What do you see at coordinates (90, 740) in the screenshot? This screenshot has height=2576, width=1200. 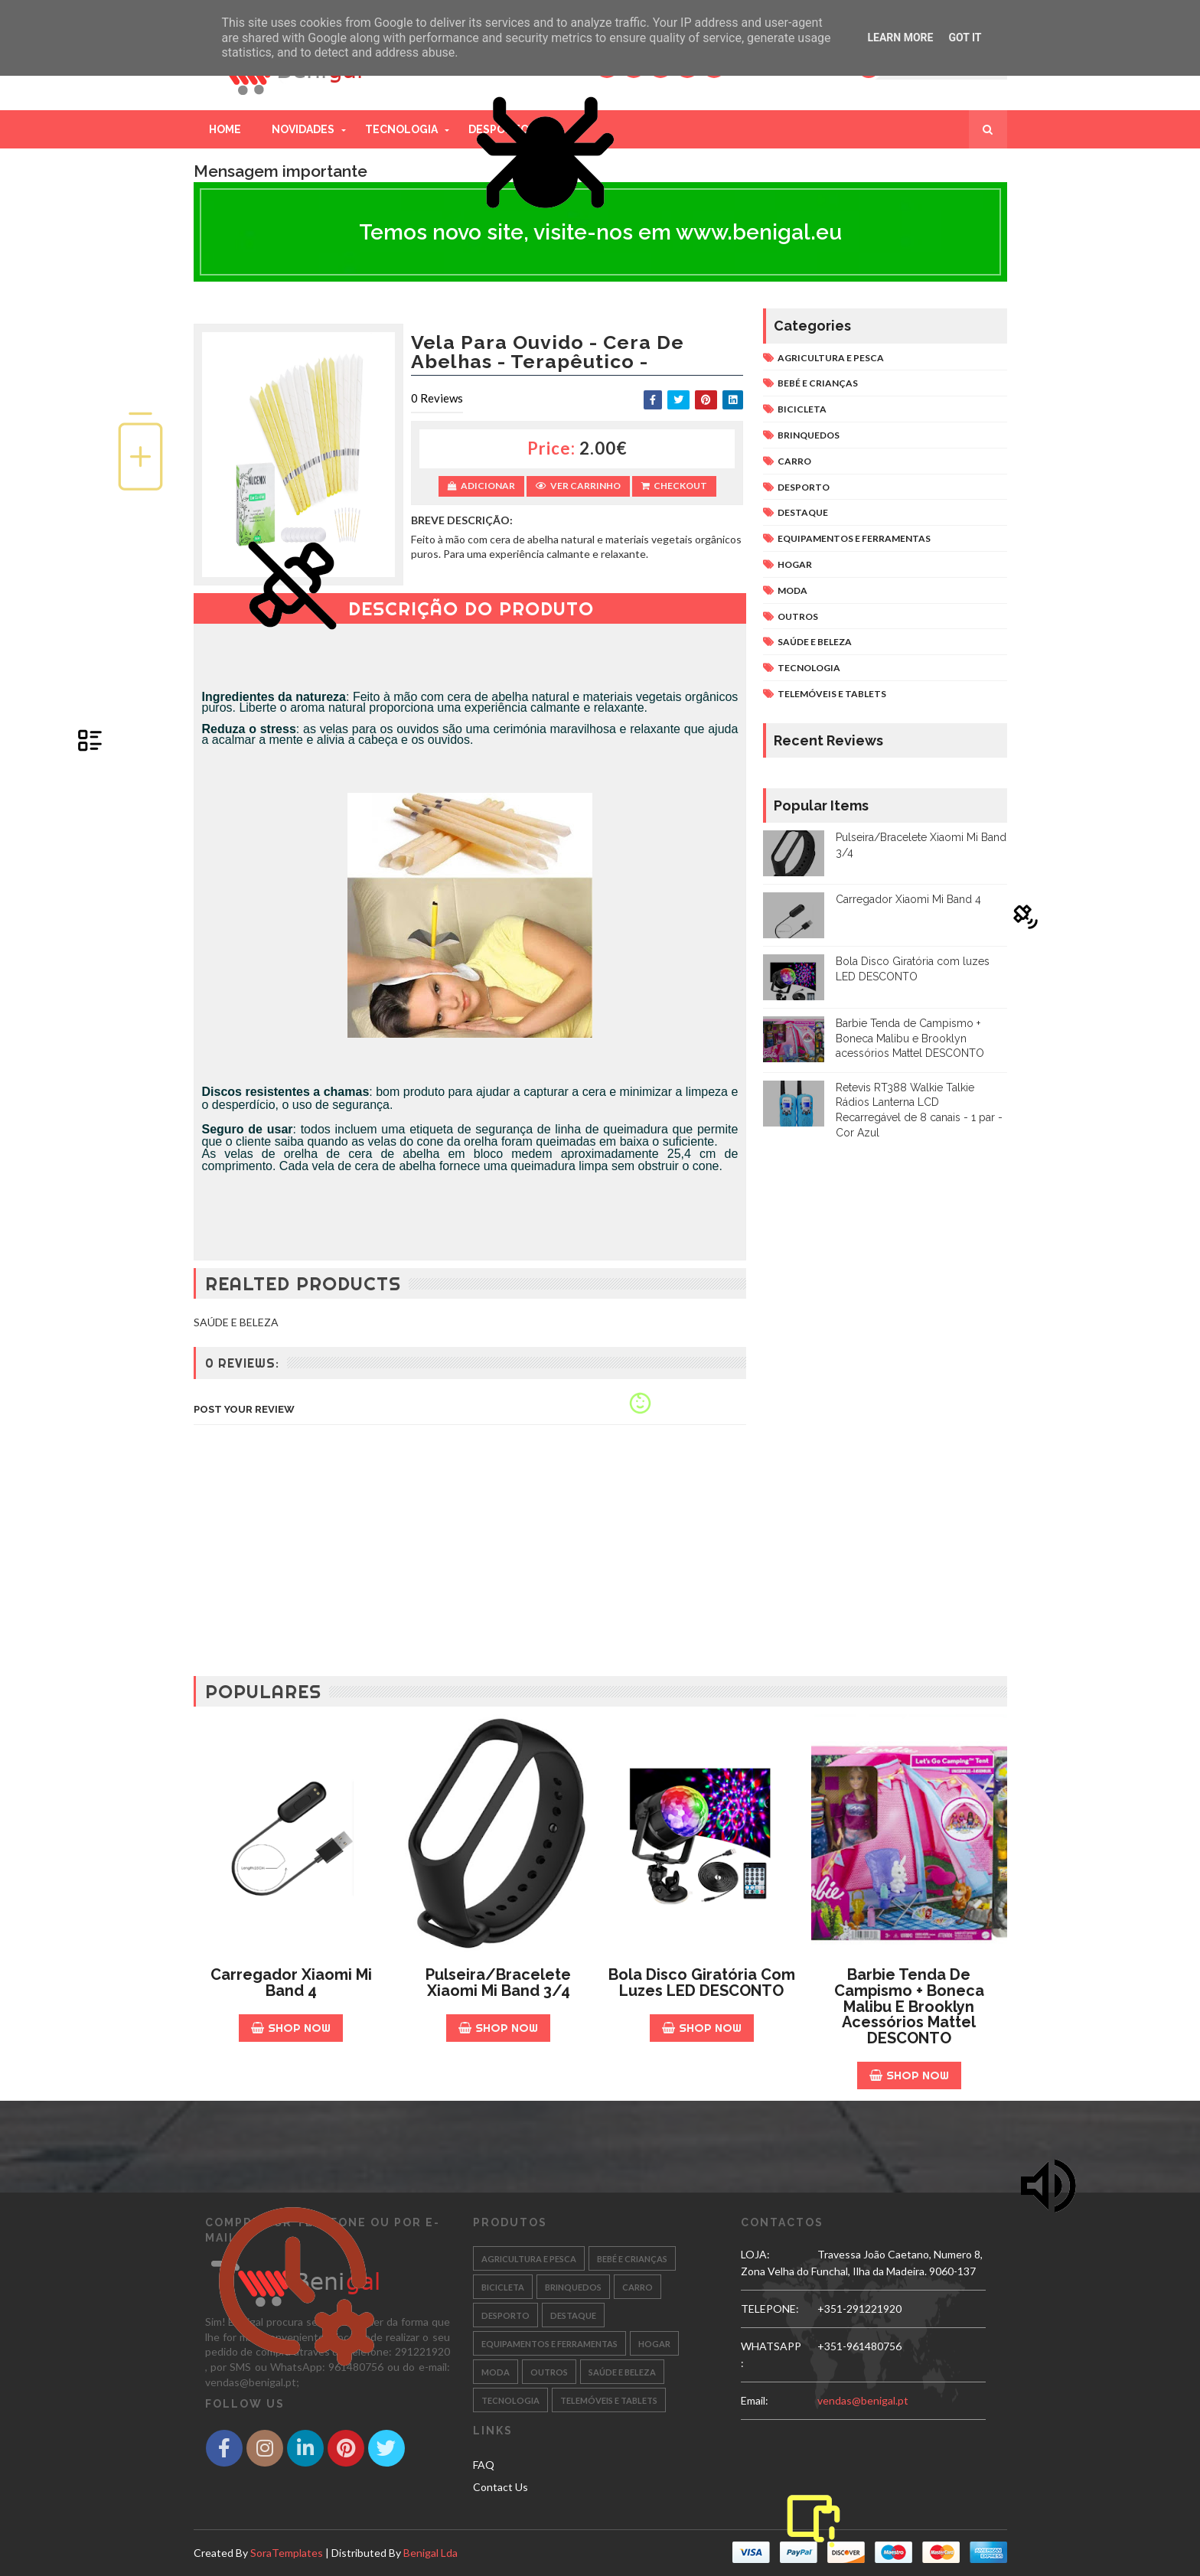 I see `view detailed list items` at bounding box center [90, 740].